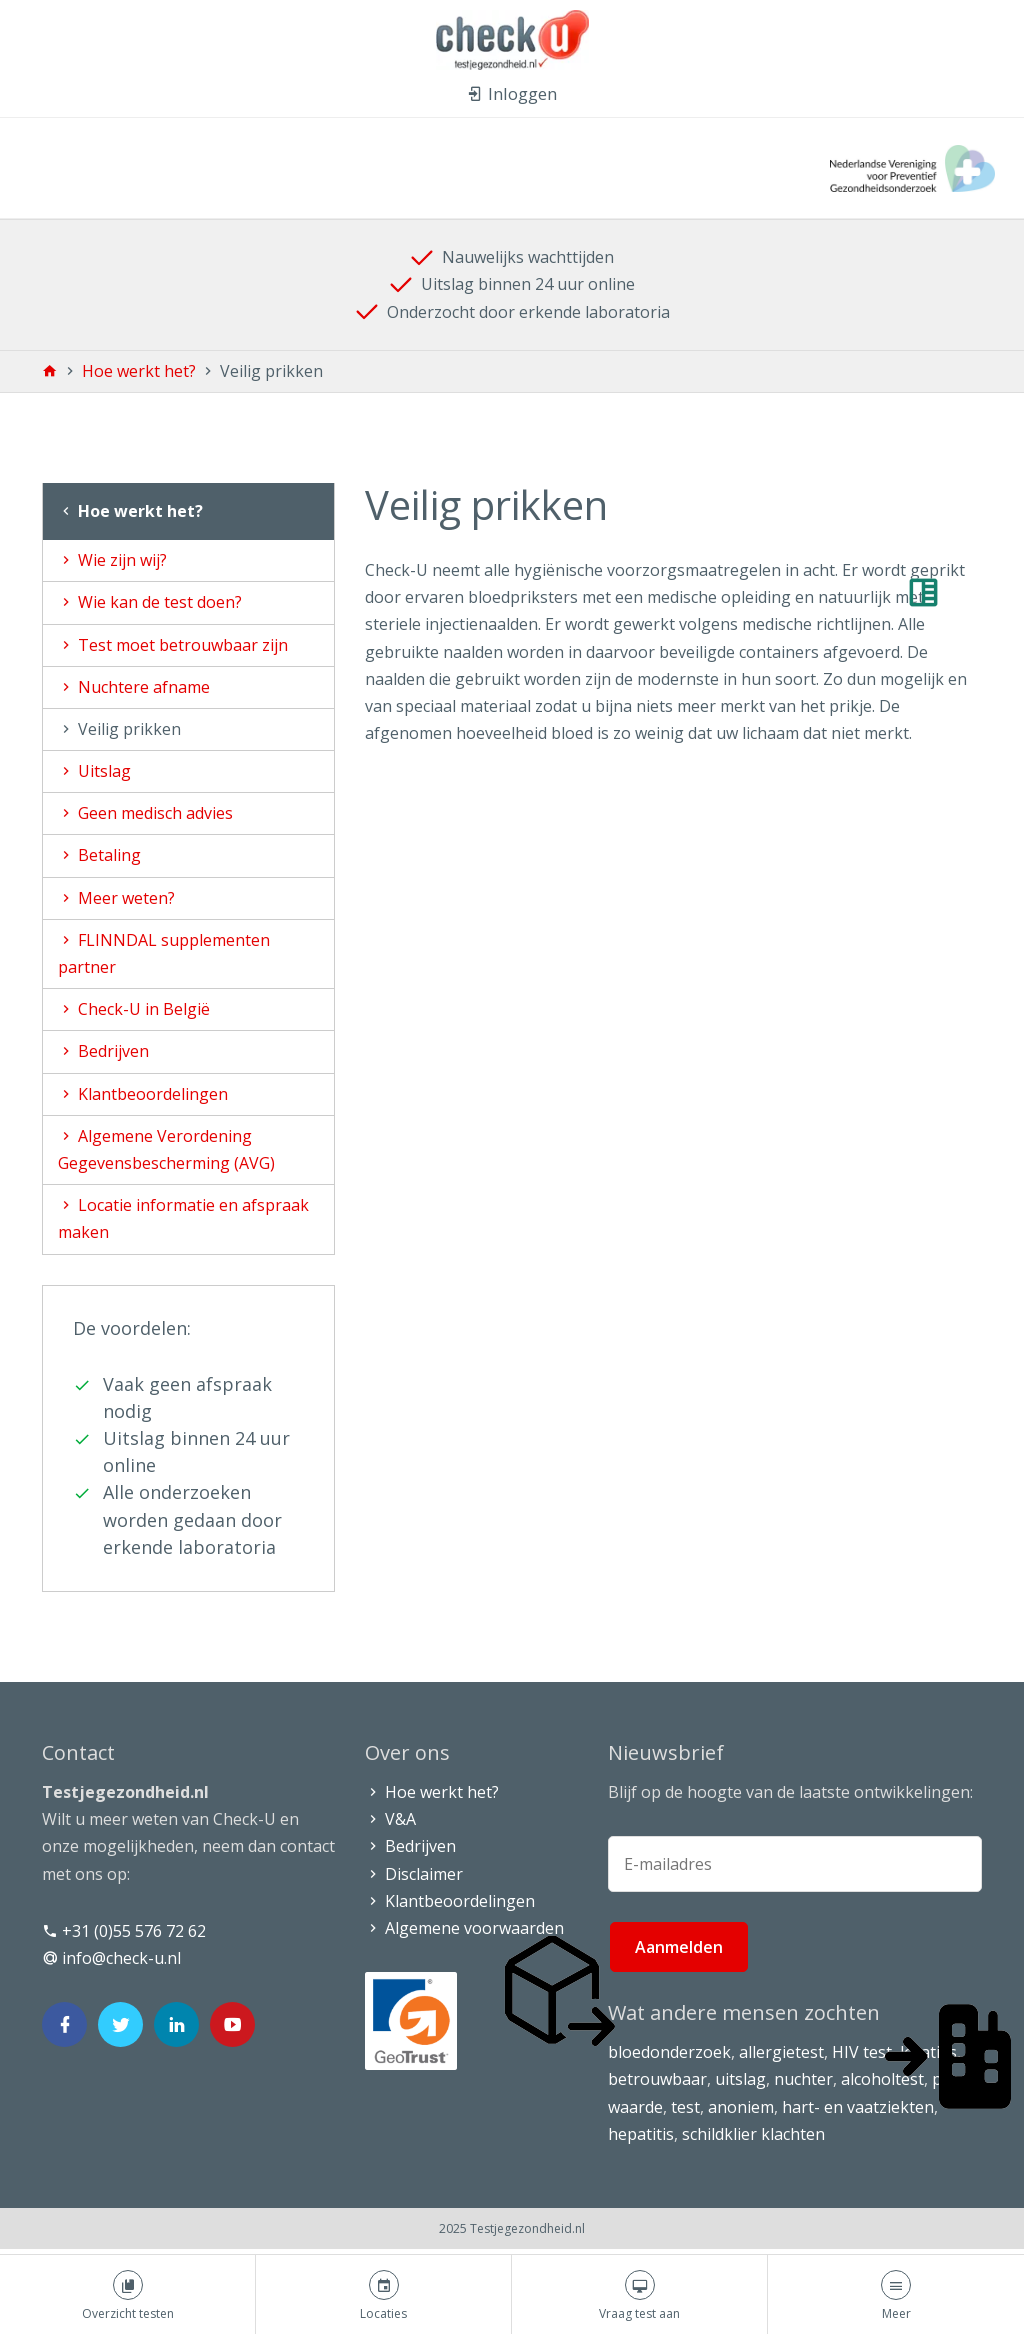 The image size is (1024, 2334). I want to click on method with return value in code editor, so click(552, 1991).